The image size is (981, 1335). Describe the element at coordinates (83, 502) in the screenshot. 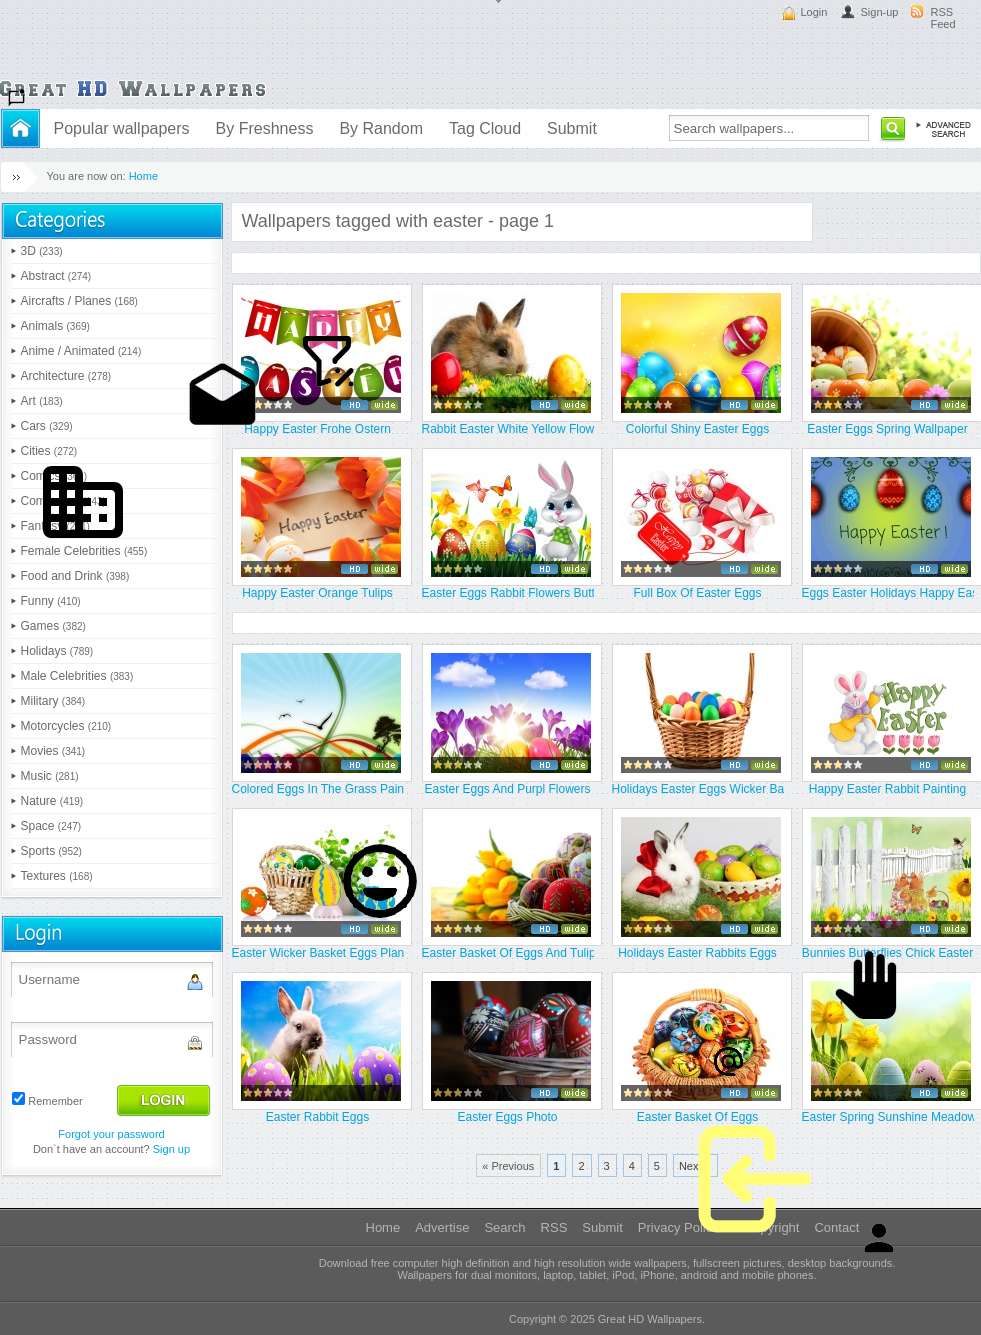

I see `view organization or company details` at that location.